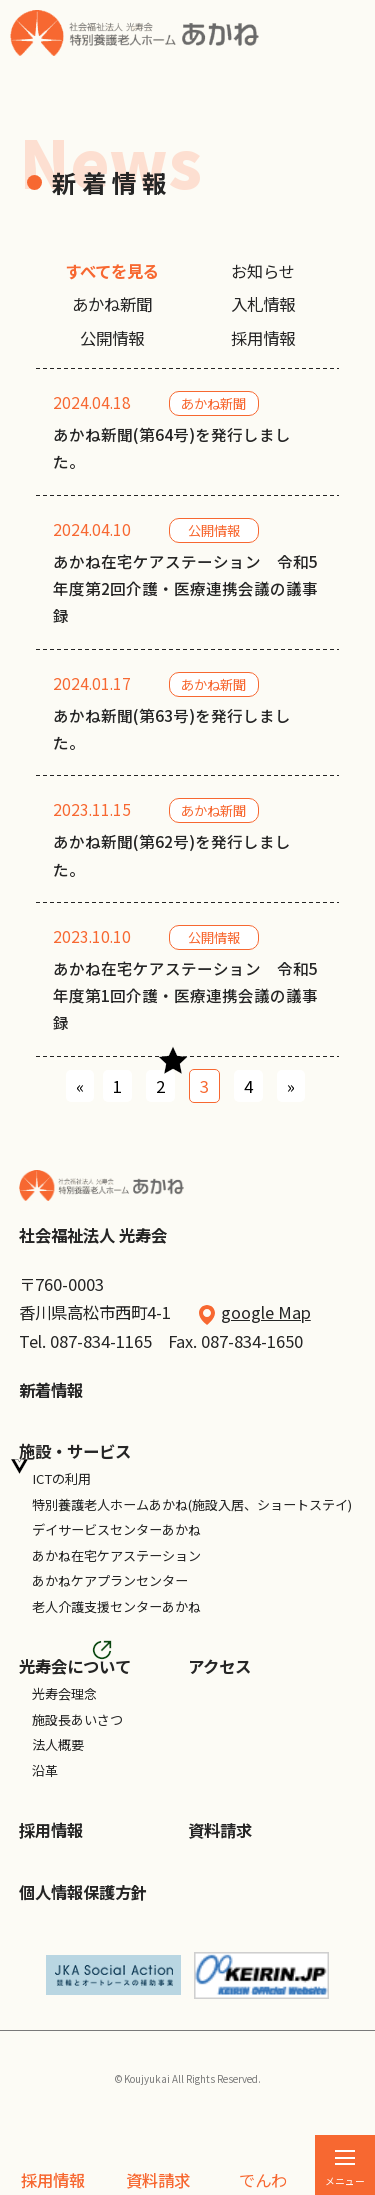  What do you see at coordinates (102, 1650) in the screenshot?
I see `share this content with others` at bounding box center [102, 1650].